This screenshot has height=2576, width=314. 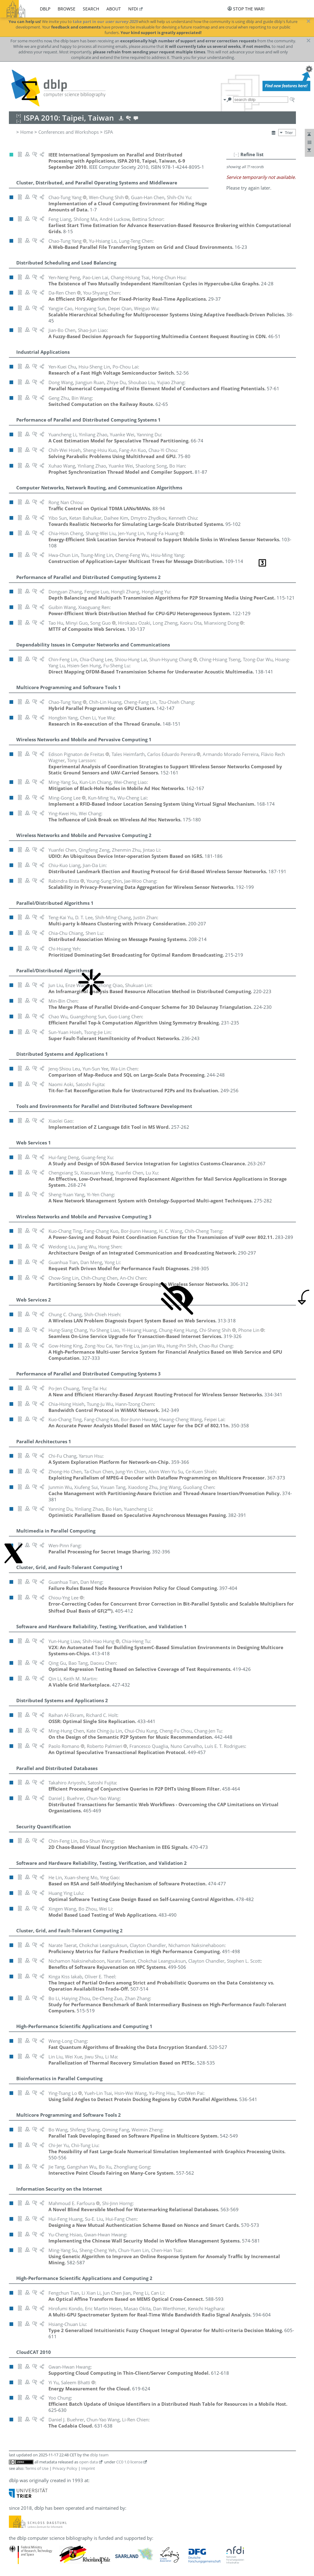 What do you see at coordinates (262, 563) in the screenshot?
I see `indicates step three in a numbered sequence` at bounding box center [262, 563].